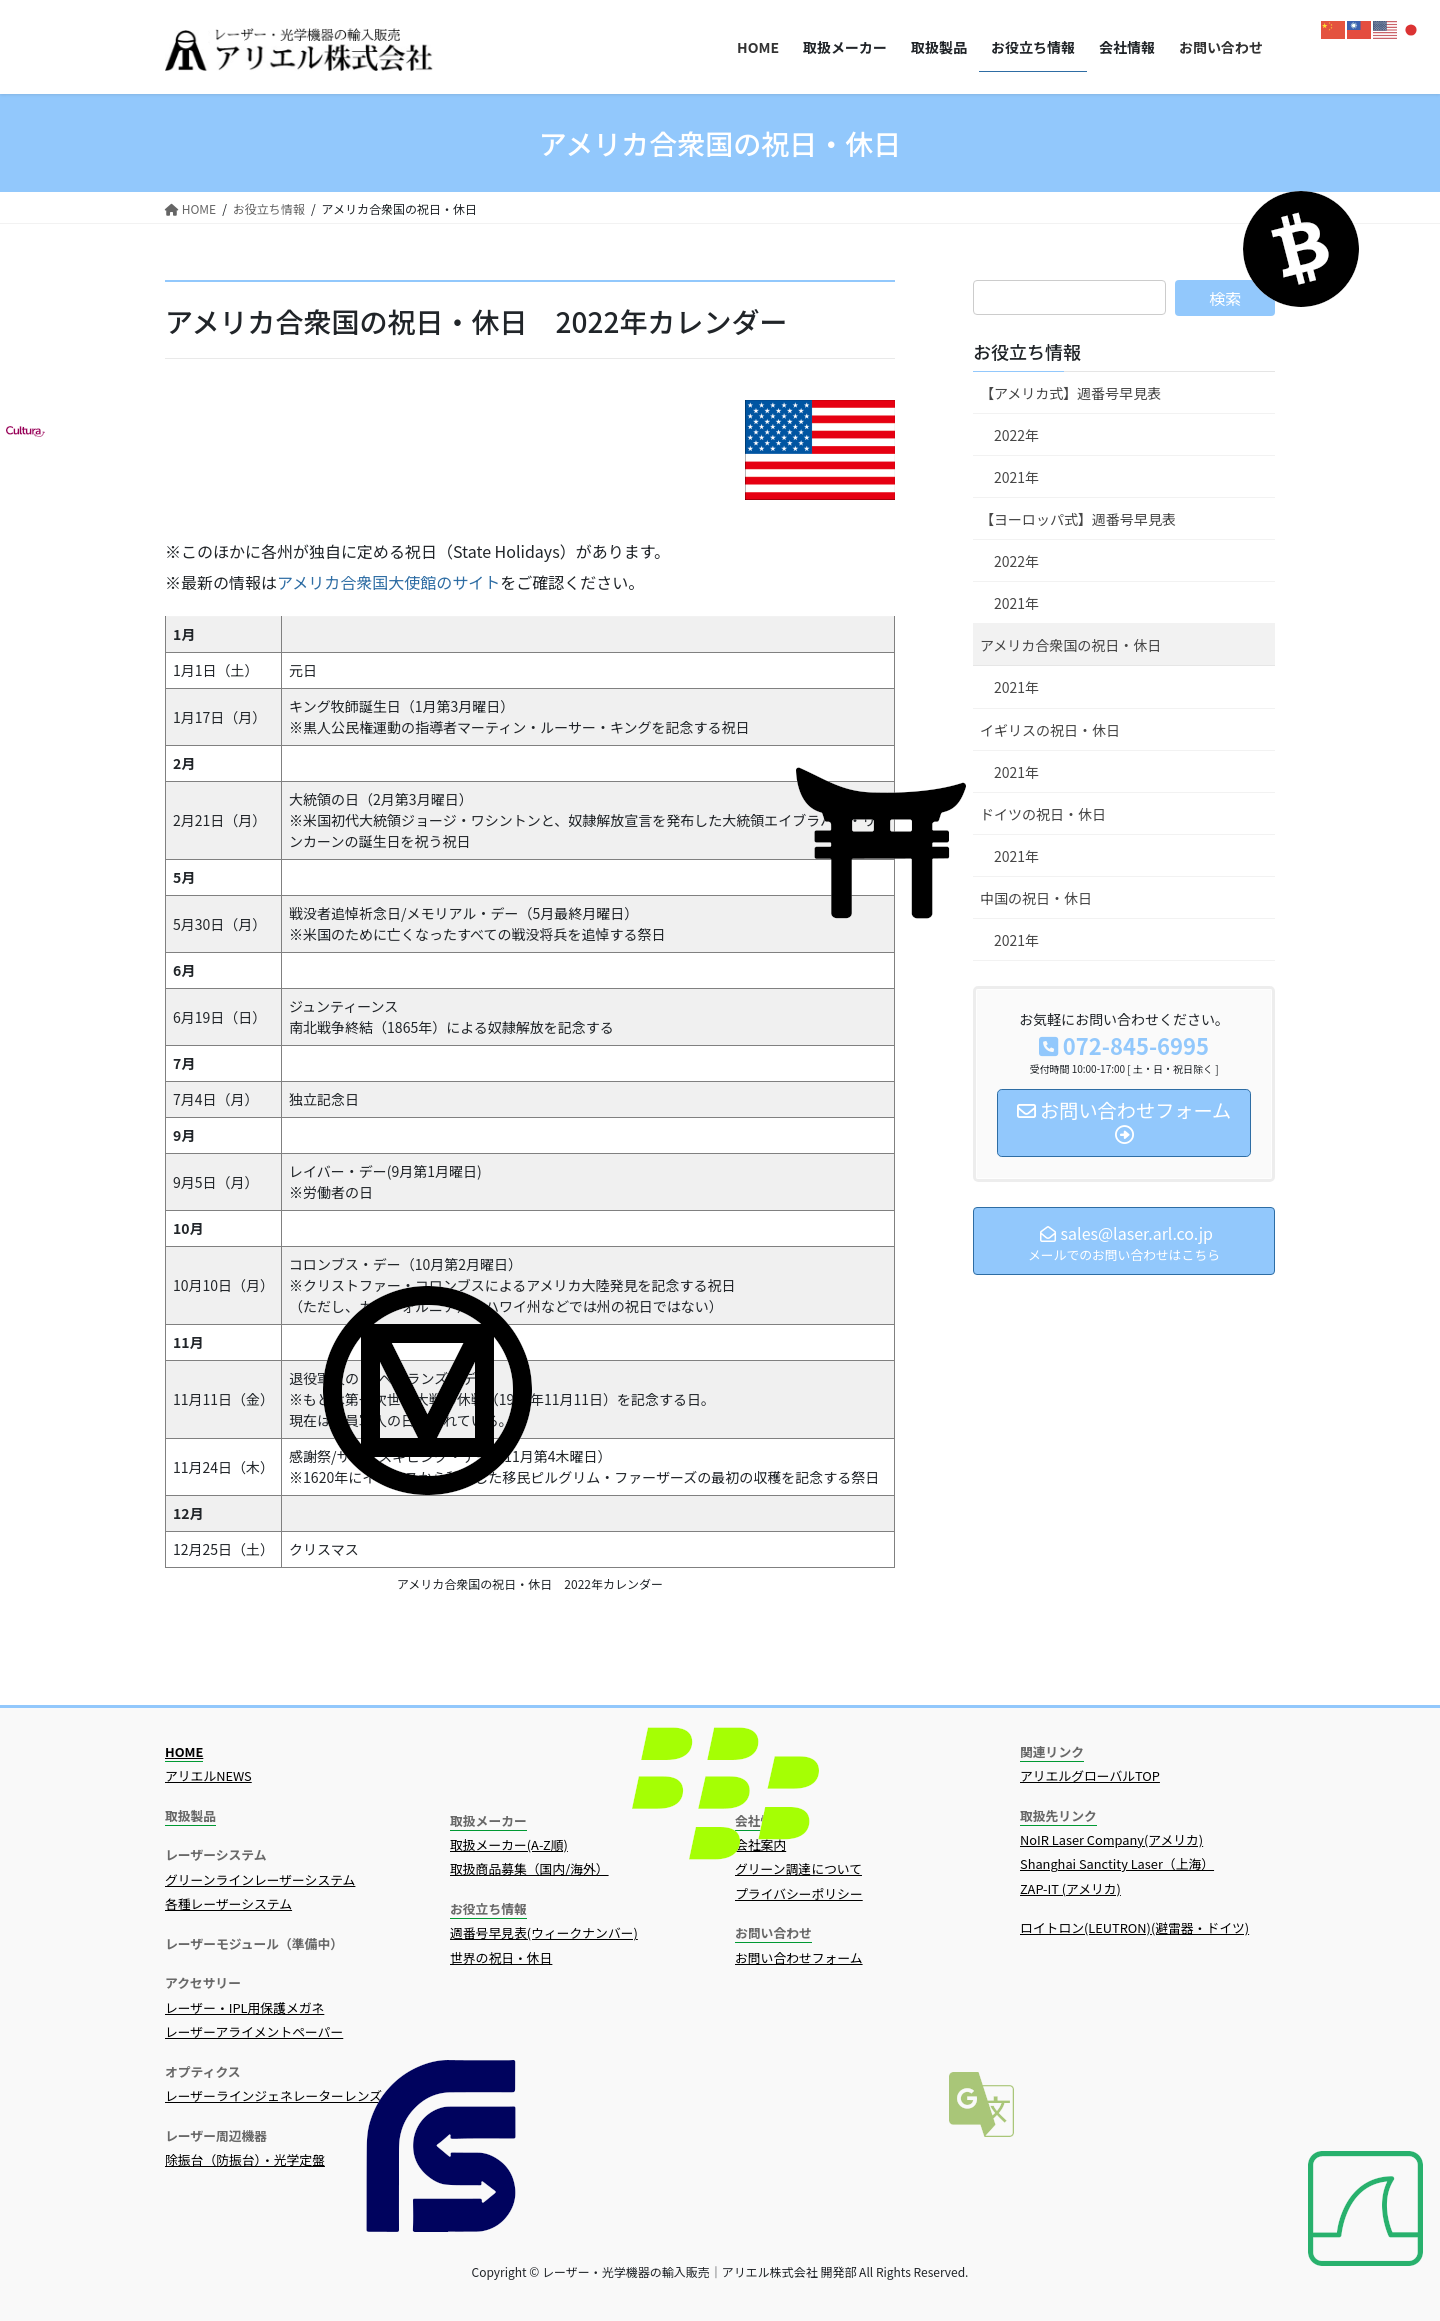  I want to click on open google translate, so click(981, 2104).